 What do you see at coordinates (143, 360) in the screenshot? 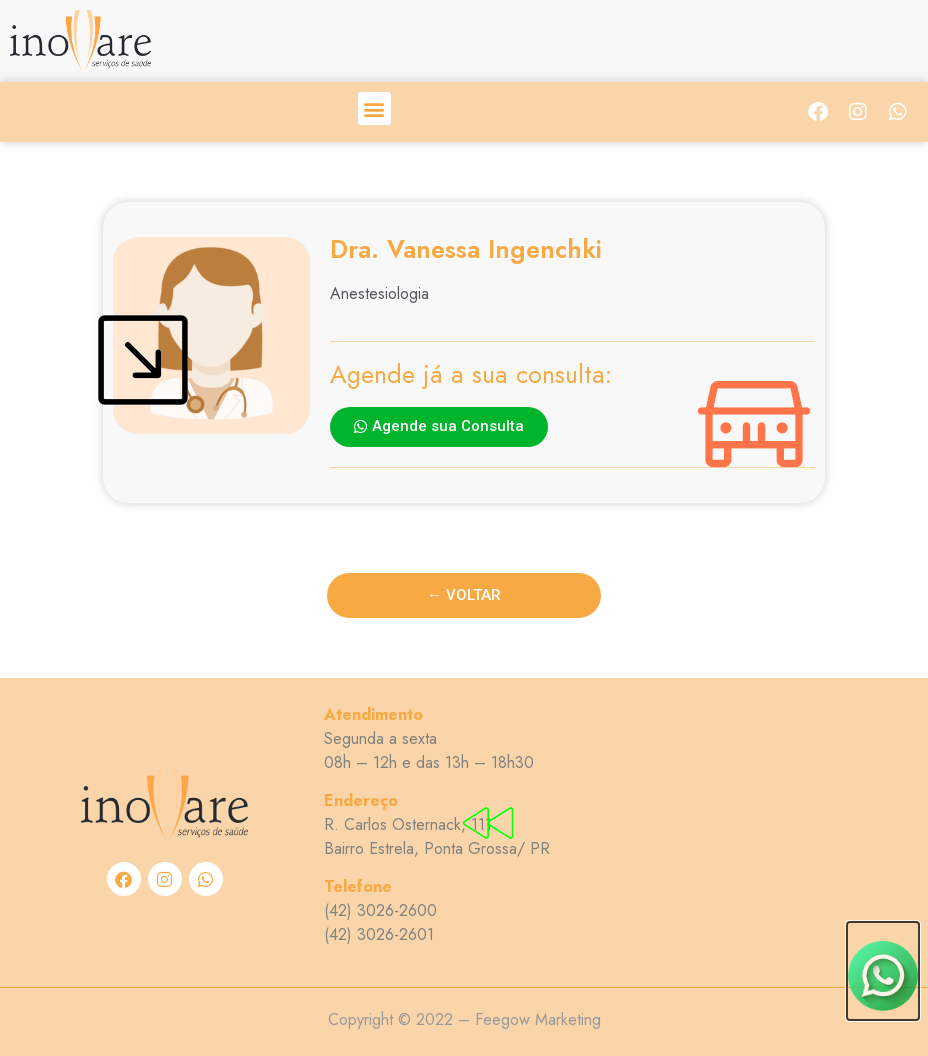
I see `navigate to the bottom-right section` at bounding box center [143, 360].